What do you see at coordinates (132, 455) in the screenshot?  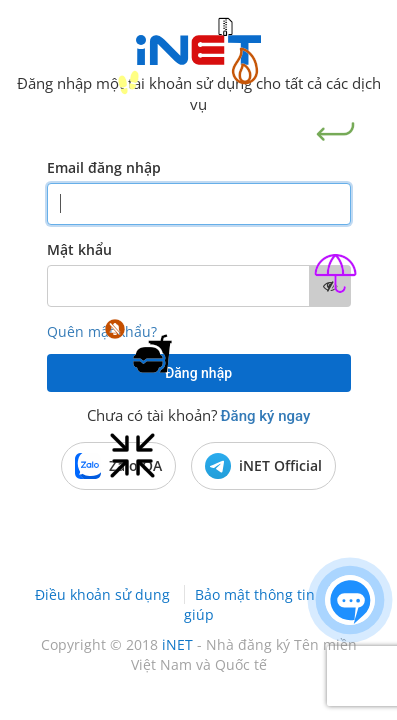 I see `exit fullscreen mode` at bounding box center [132, 455].